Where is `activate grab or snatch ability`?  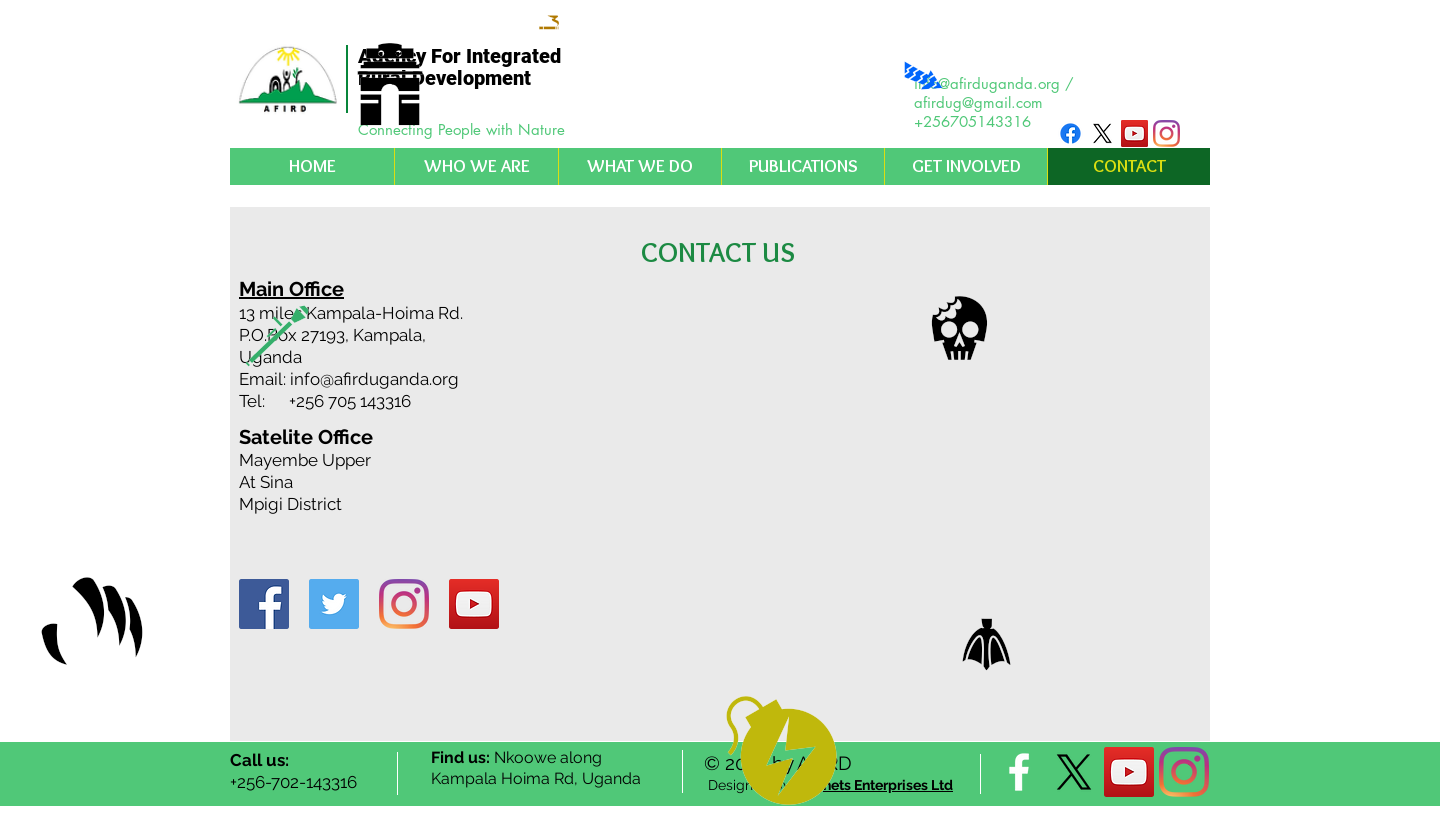 activate grab or snatch ability is located at coordinates (92, 628).